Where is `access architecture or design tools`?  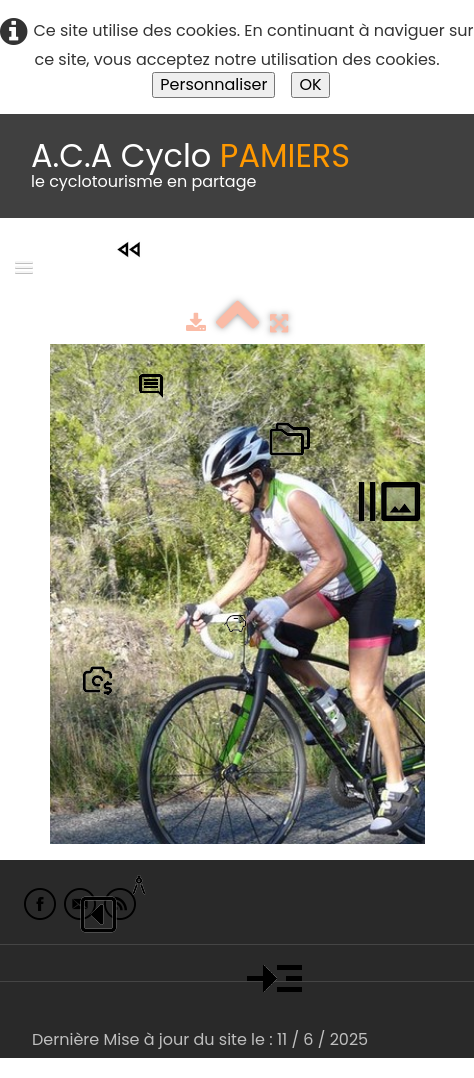
access architecture or design tools is located at coordinates (139, 885).